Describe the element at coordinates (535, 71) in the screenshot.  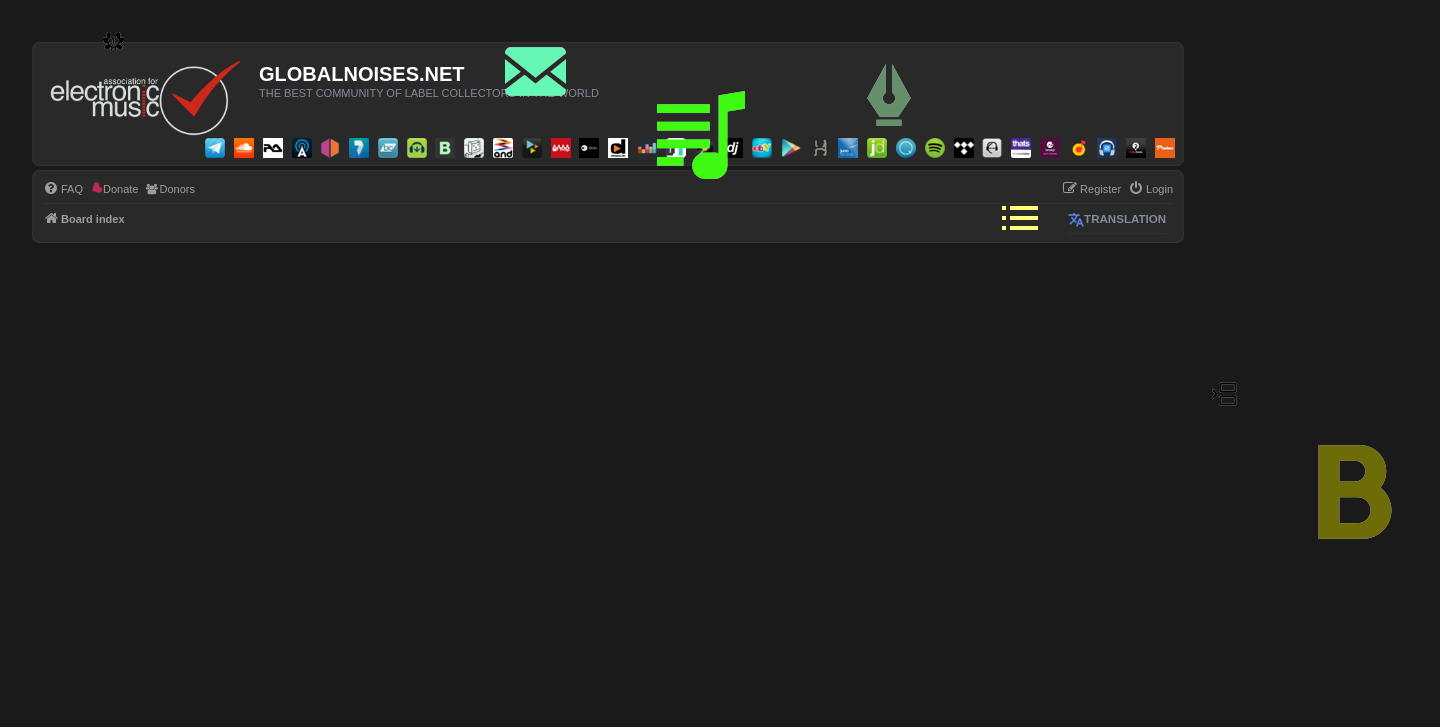
I see `open your inbox` at that location.